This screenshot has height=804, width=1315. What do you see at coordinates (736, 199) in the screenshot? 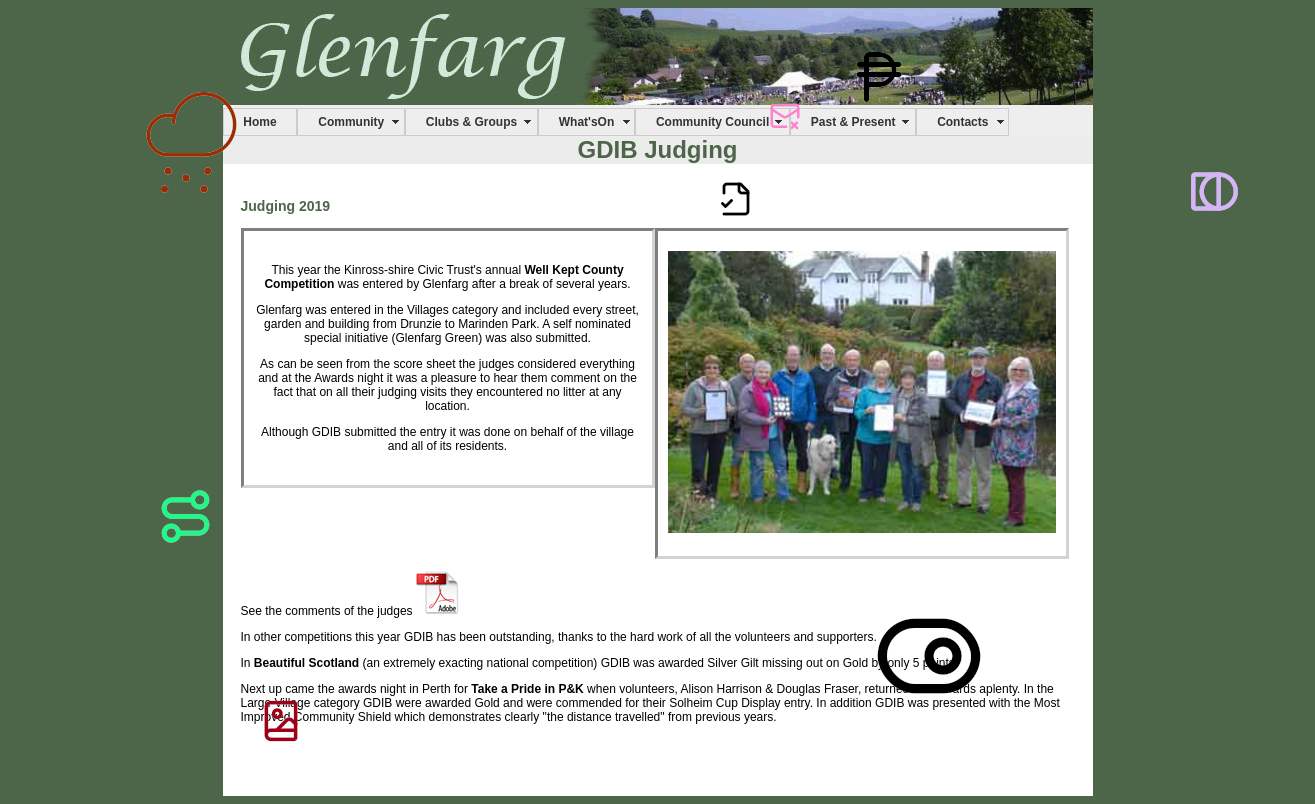
I see `file successfully uploaded or saved` at bounding box center [736, 199].